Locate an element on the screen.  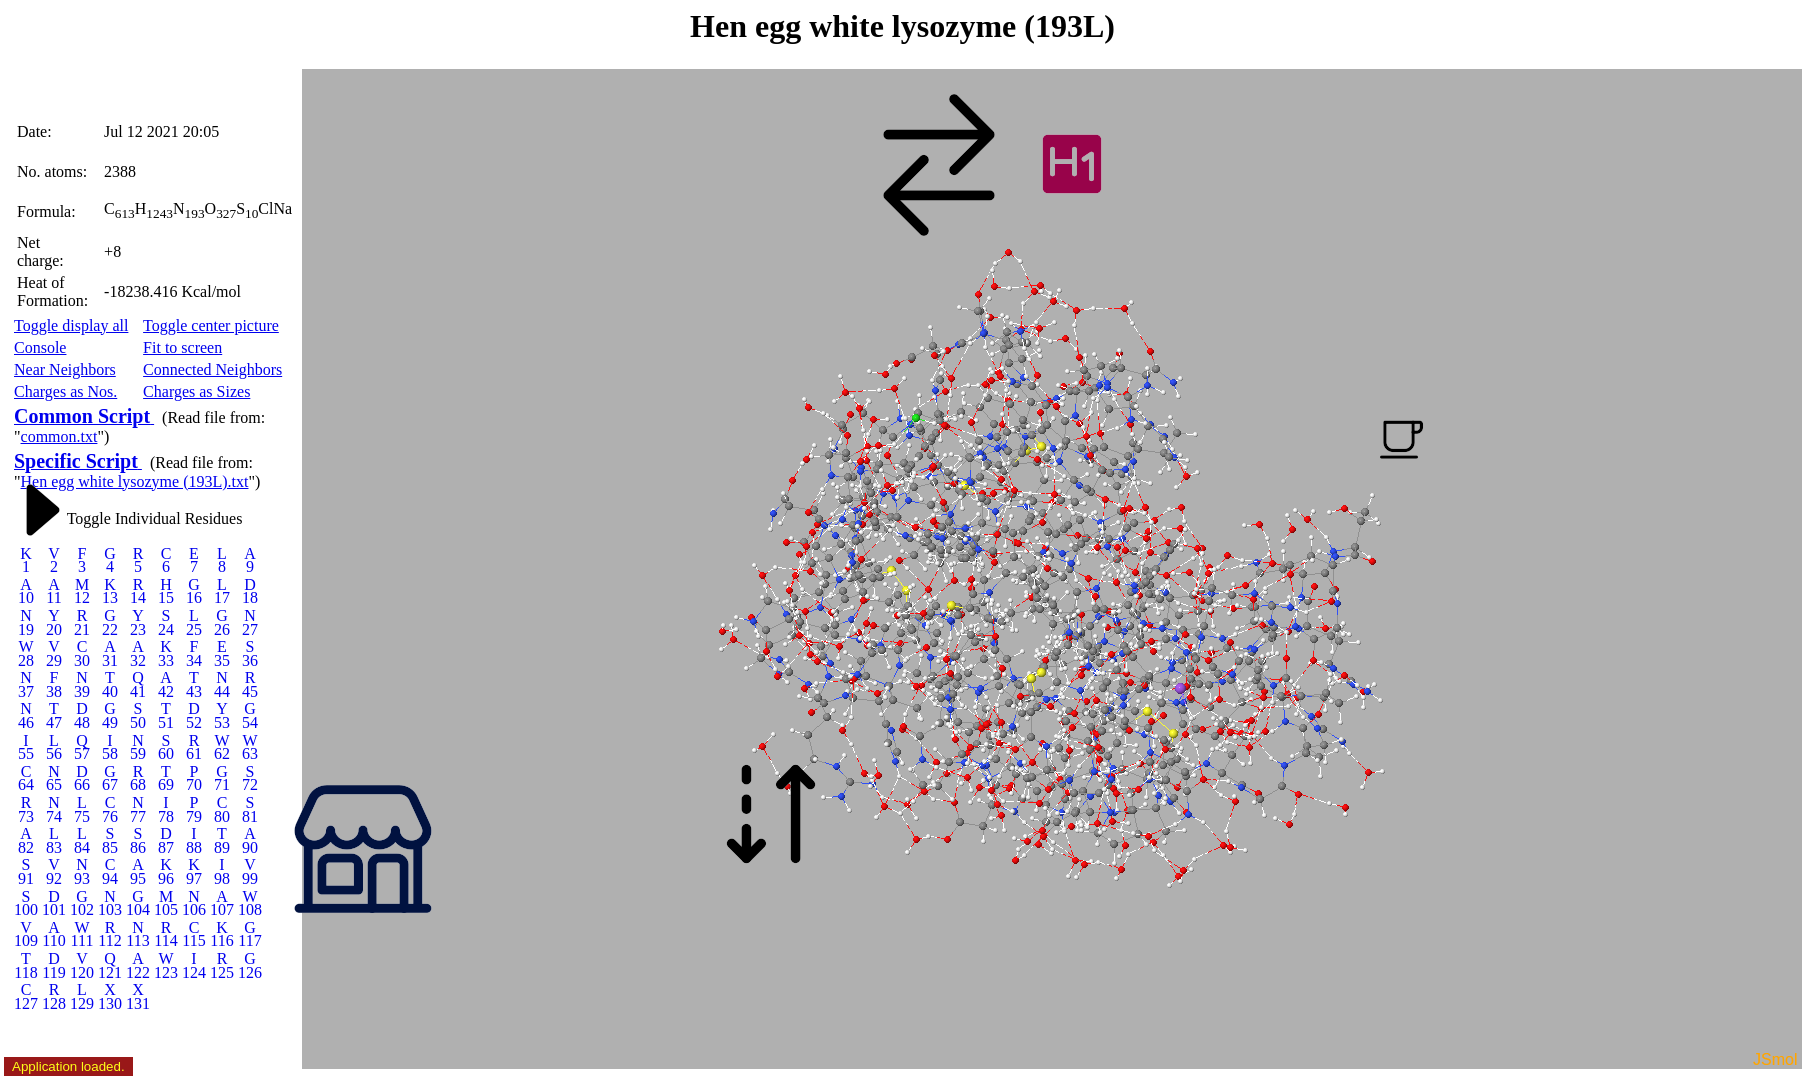
swap or exchange items is located at coordinates (939, 165).